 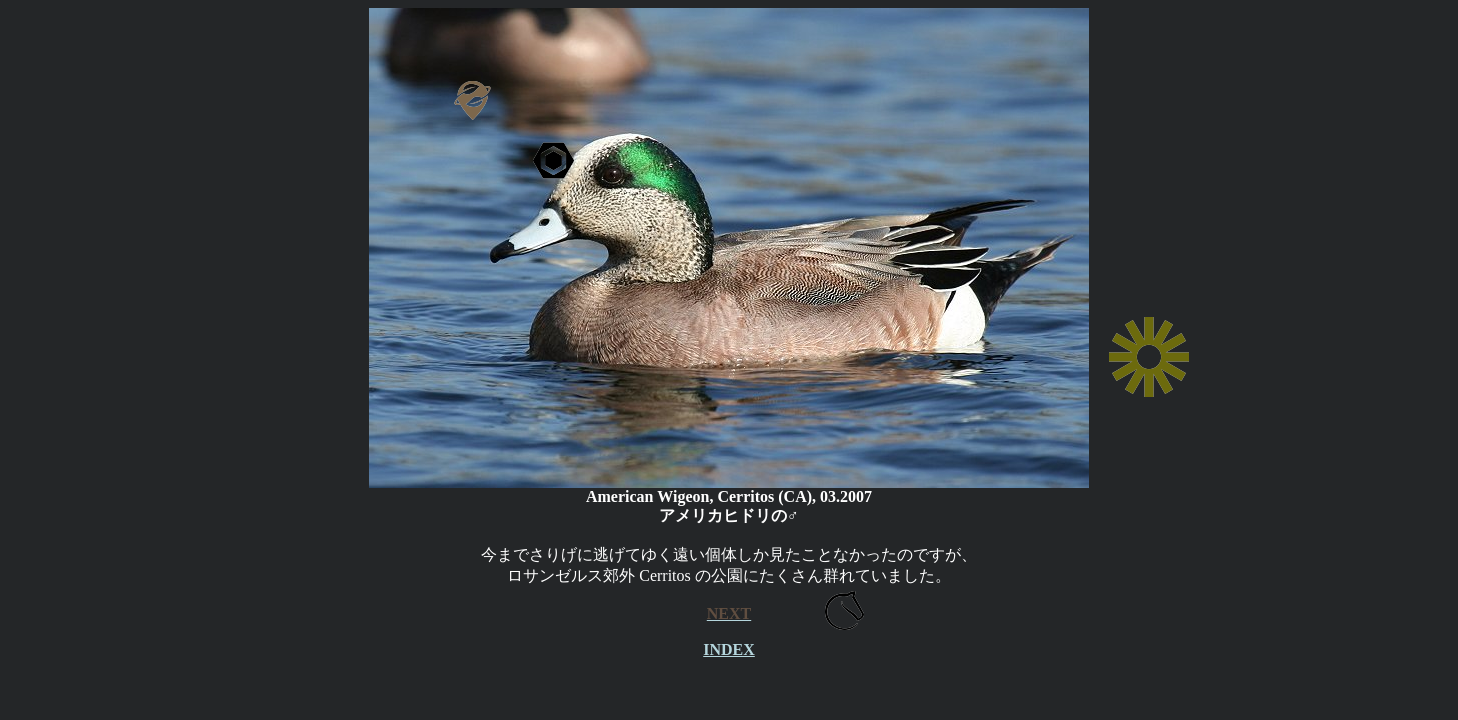 What do you see at coordinates (844, 610) in the screenshot?
I see `open the lichess chess platform` at bounding box center [844, 610].